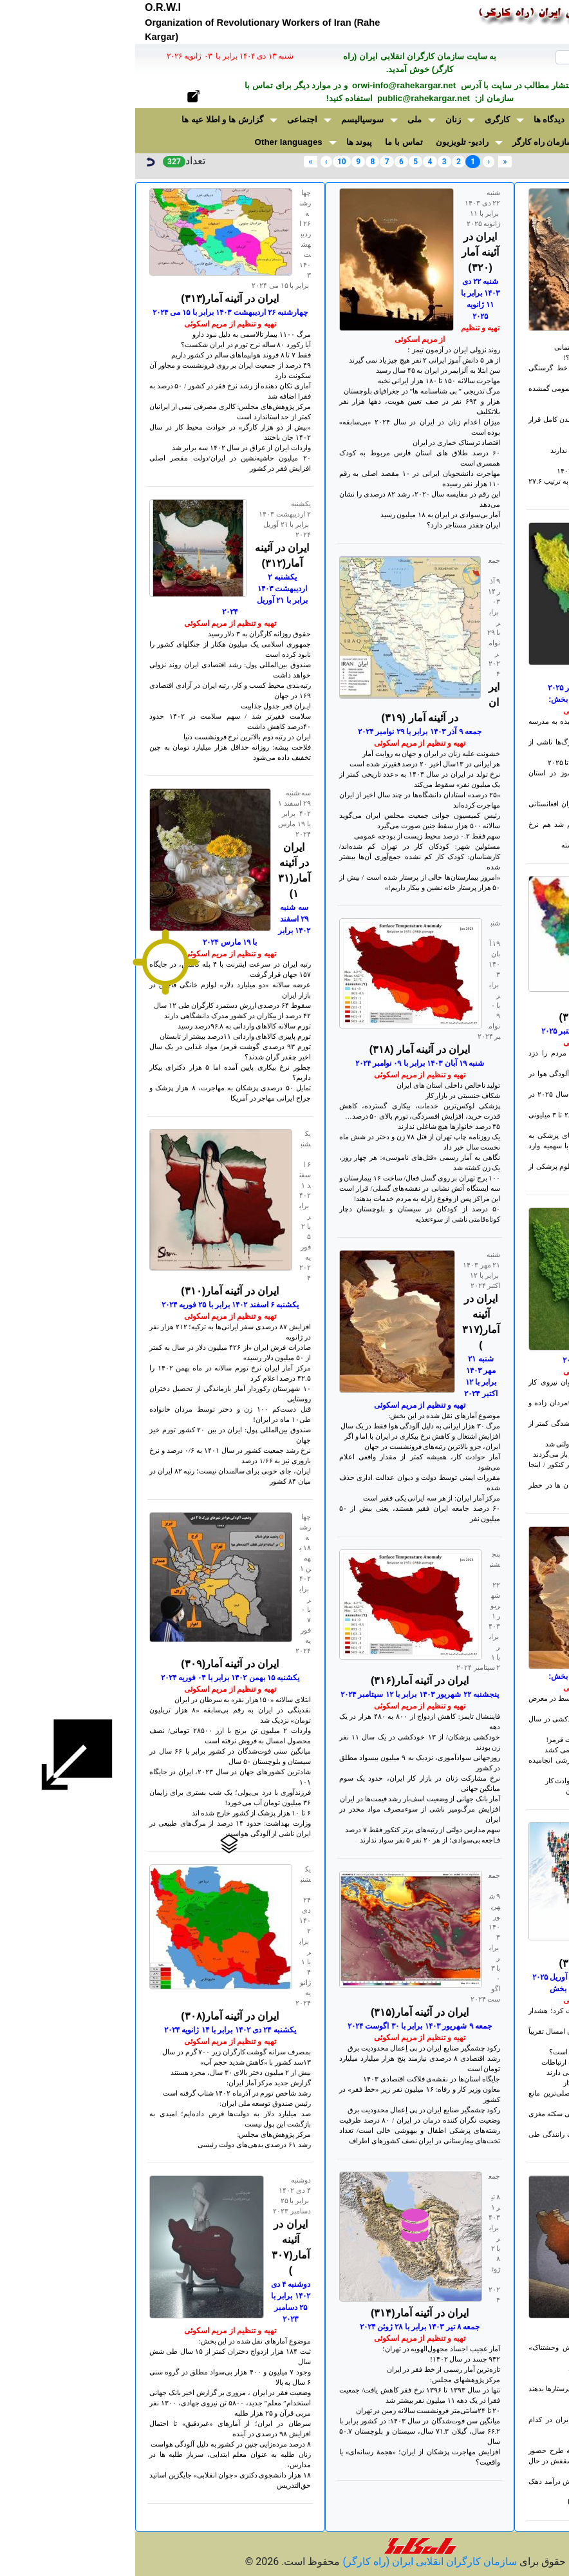 This screenshot has height=2576, width=569. Describe the element at coordinates (229, 1844) in the screenshot. I see `toggle layer visibility in editor` at that location.